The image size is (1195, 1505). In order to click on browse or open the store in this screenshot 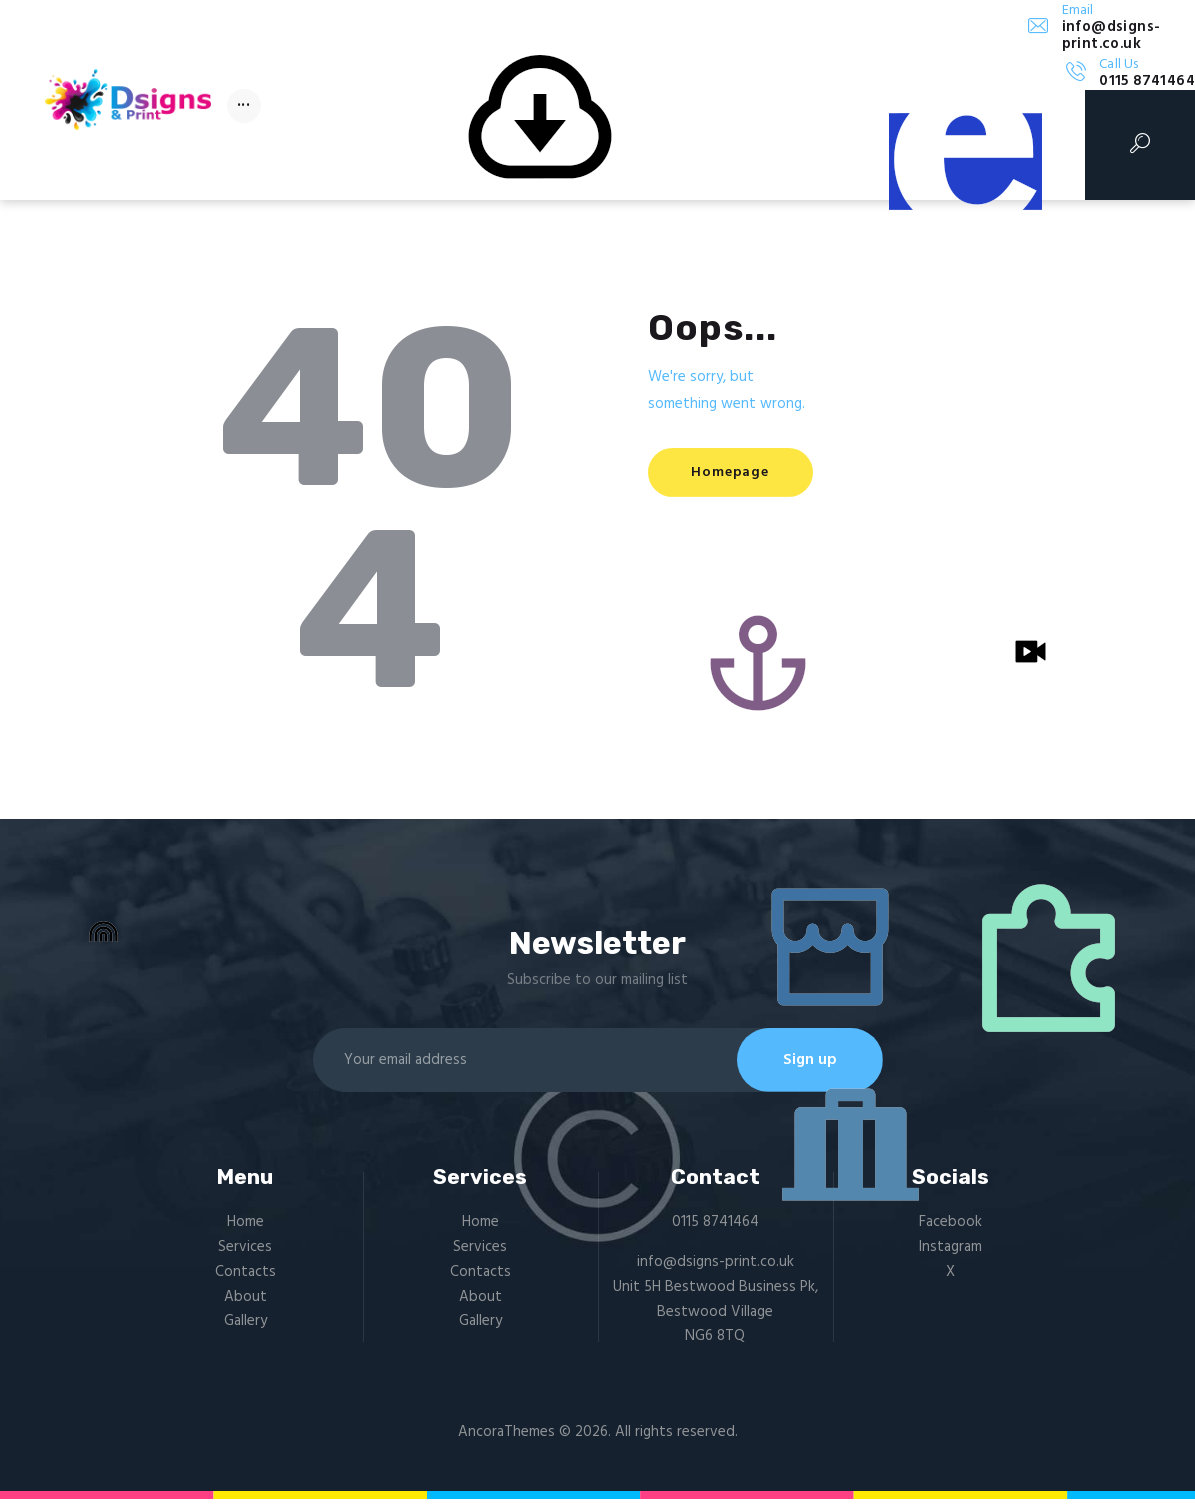, I will do `click(830, 947)`.